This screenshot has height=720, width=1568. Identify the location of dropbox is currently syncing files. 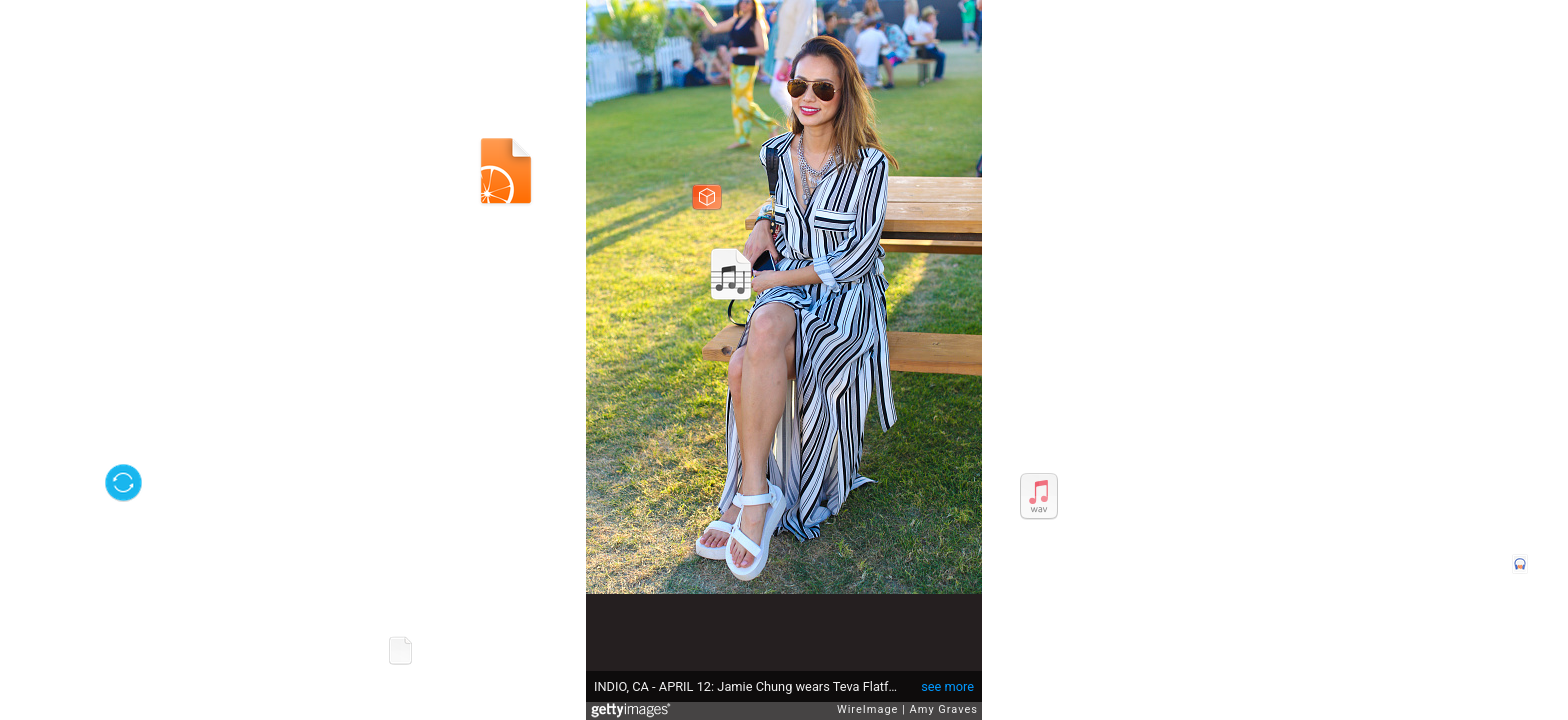
(123, 482).